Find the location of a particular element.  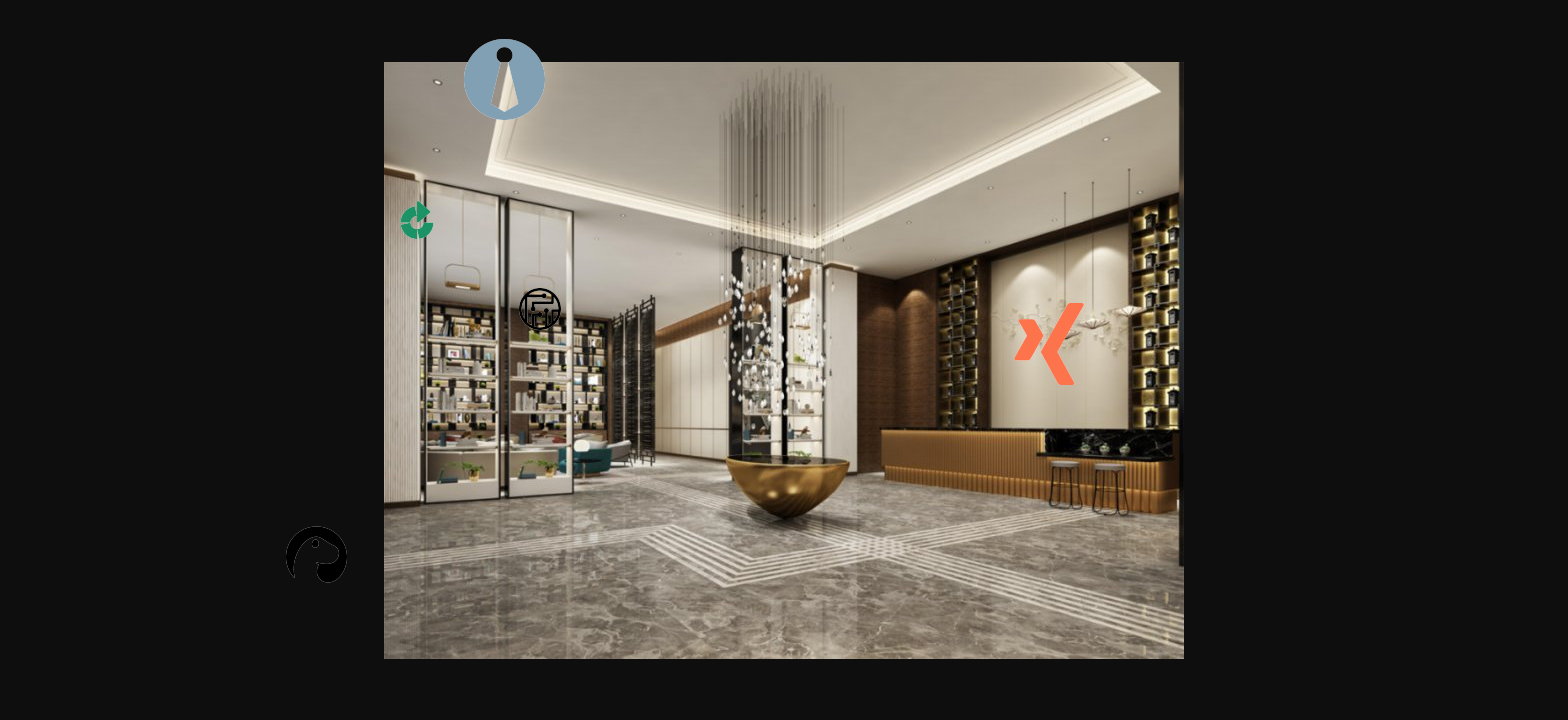

Atlassian Bamboo continuous integration service is located at coordinates (417, 220).